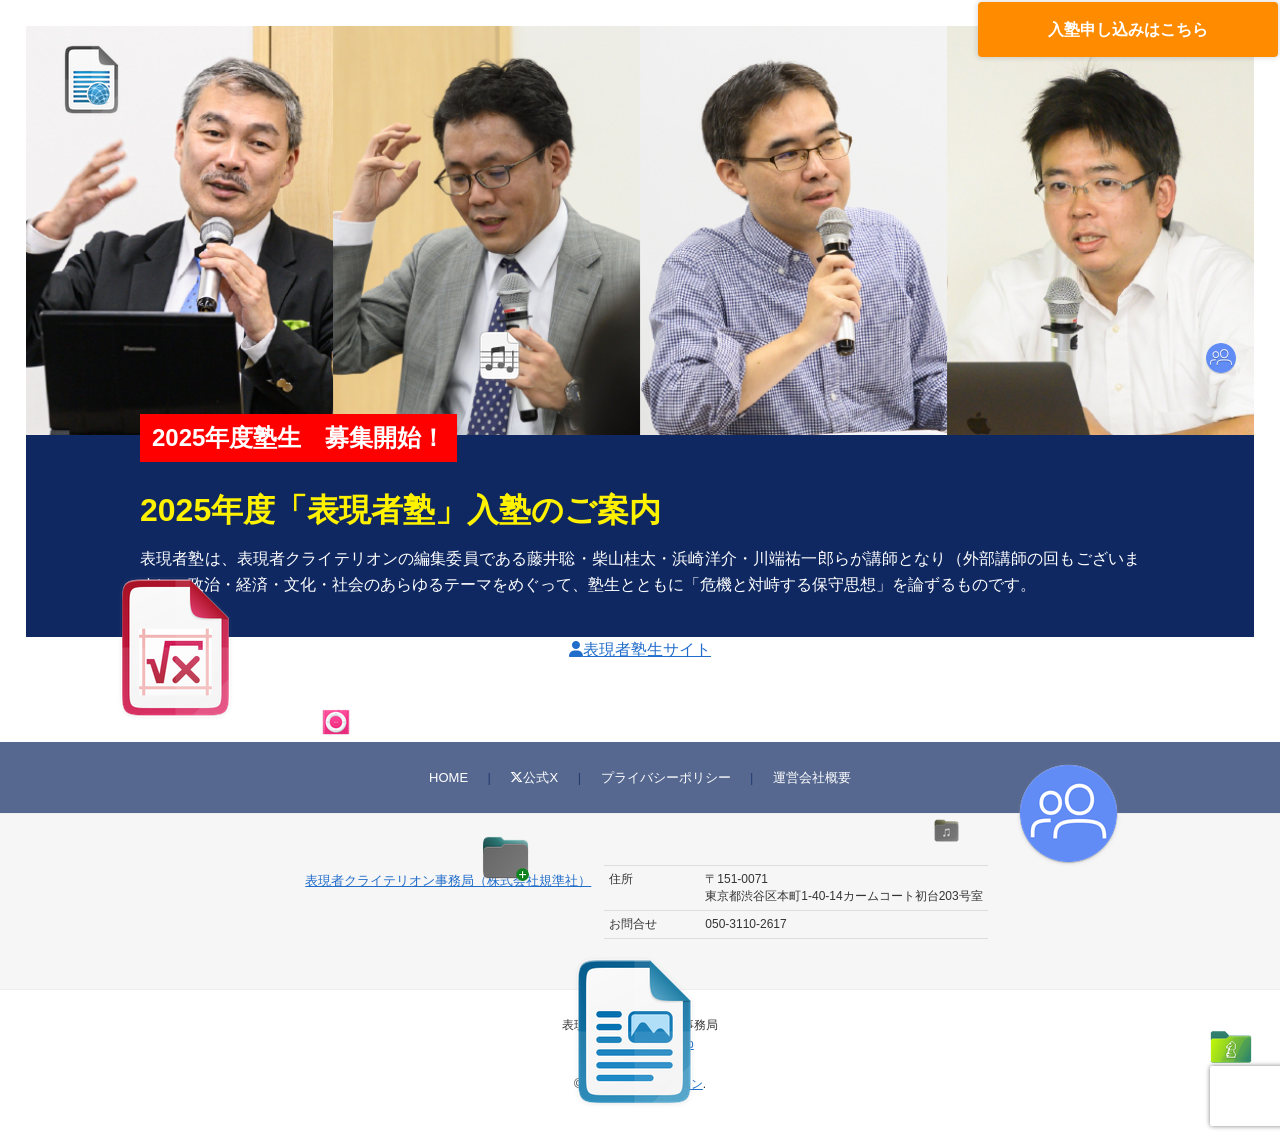 The width and height of the screenshot is (1280, 1140). I want to click on libreoffice math formula template file, so click(175, 647).